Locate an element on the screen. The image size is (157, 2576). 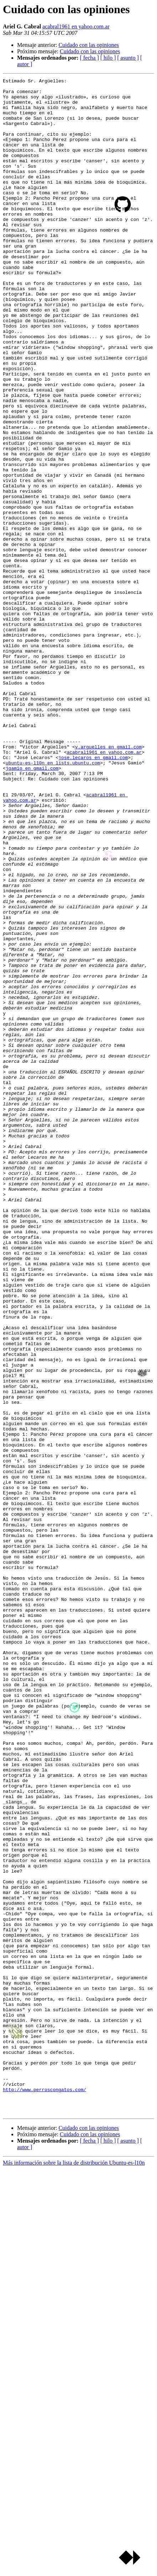
view balance in chinese yuan is located at coordinates (74, 1708).